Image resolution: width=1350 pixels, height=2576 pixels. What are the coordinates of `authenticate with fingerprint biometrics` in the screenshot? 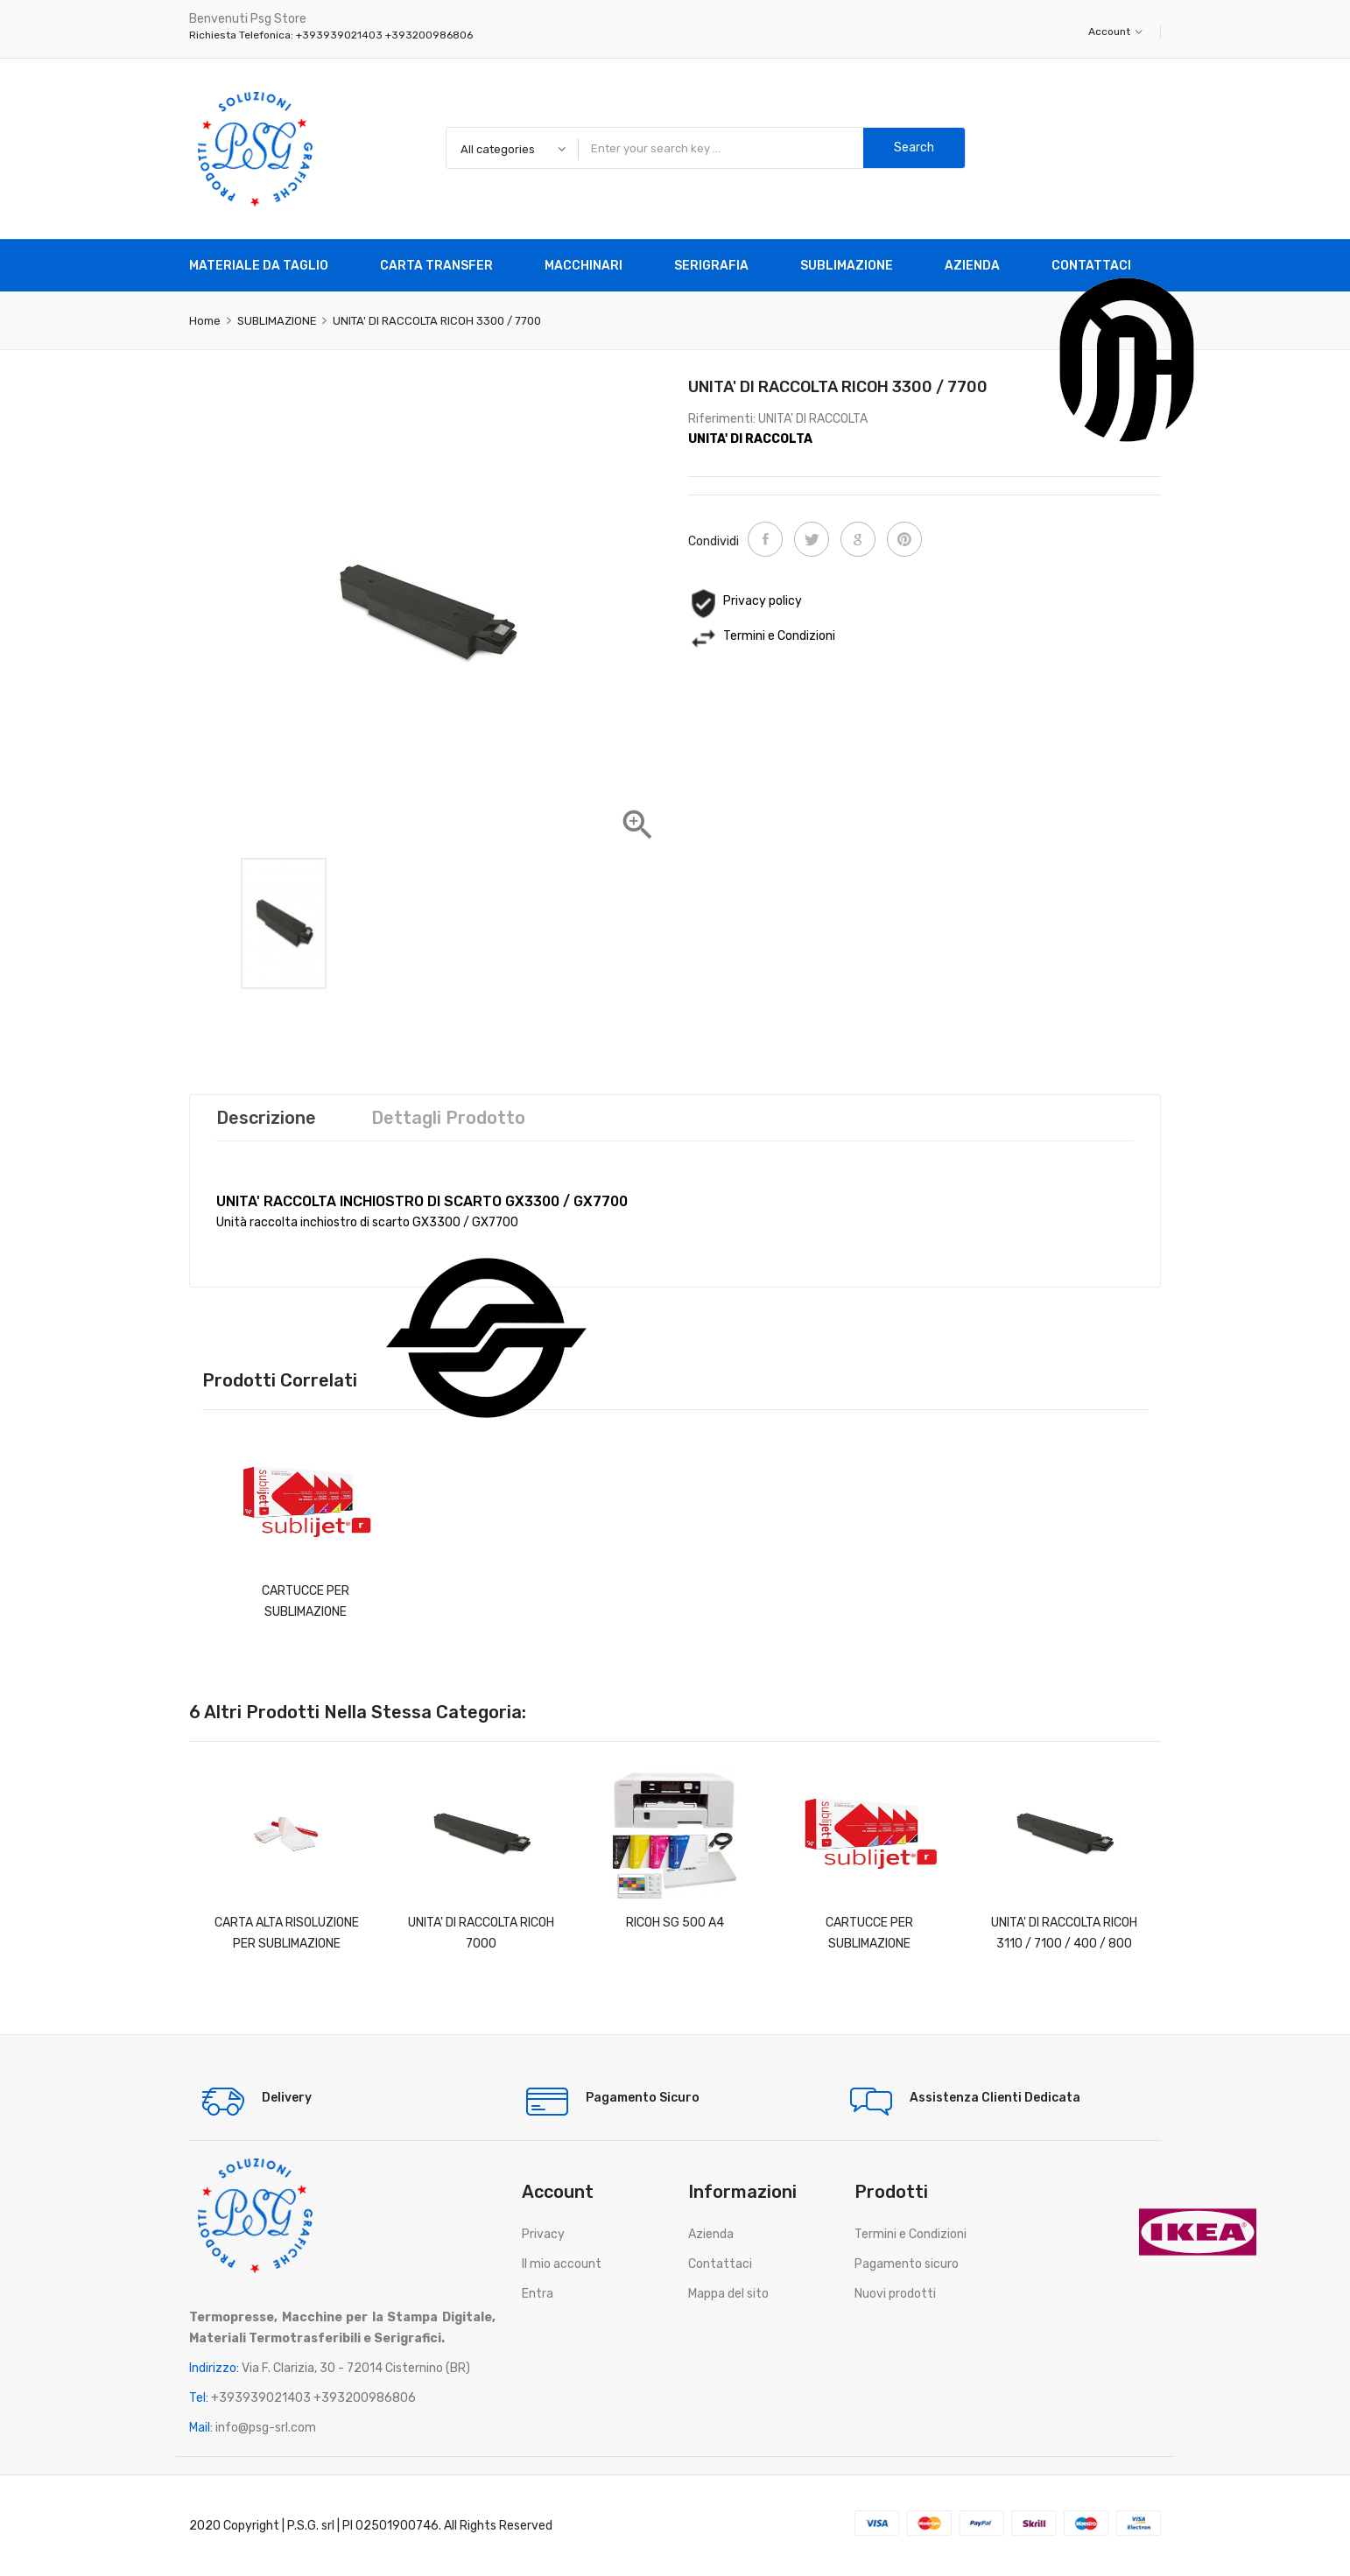 It's located at (1127, 360).